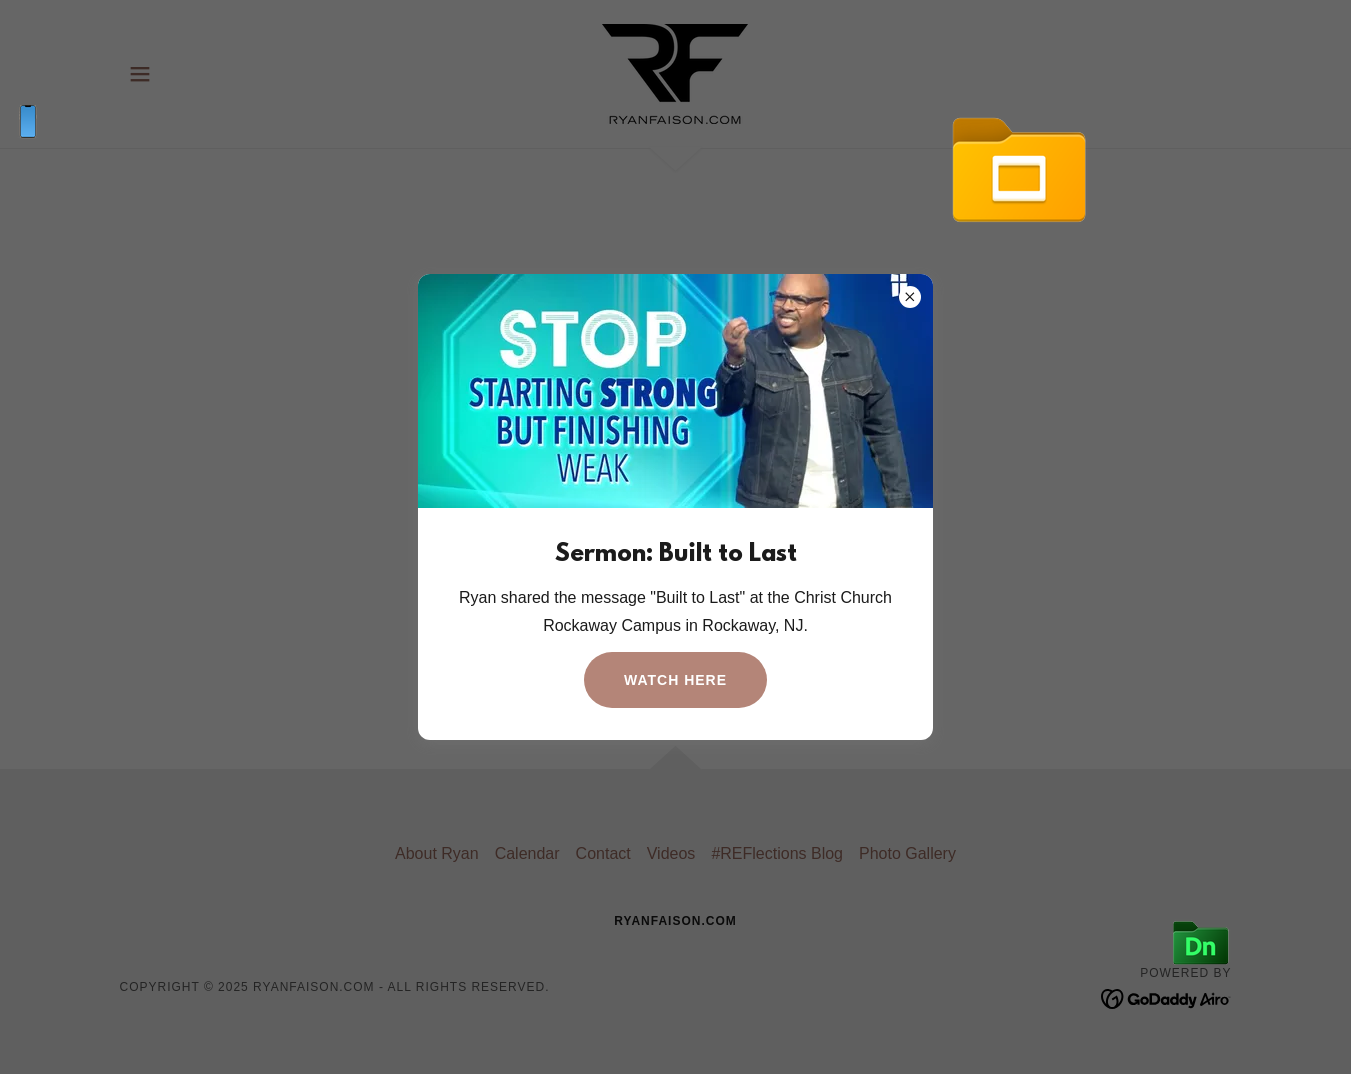 The width and height of the screenshot is (1351, 1074). I want to click on open folder containing google slides files, so click(1018, 173).